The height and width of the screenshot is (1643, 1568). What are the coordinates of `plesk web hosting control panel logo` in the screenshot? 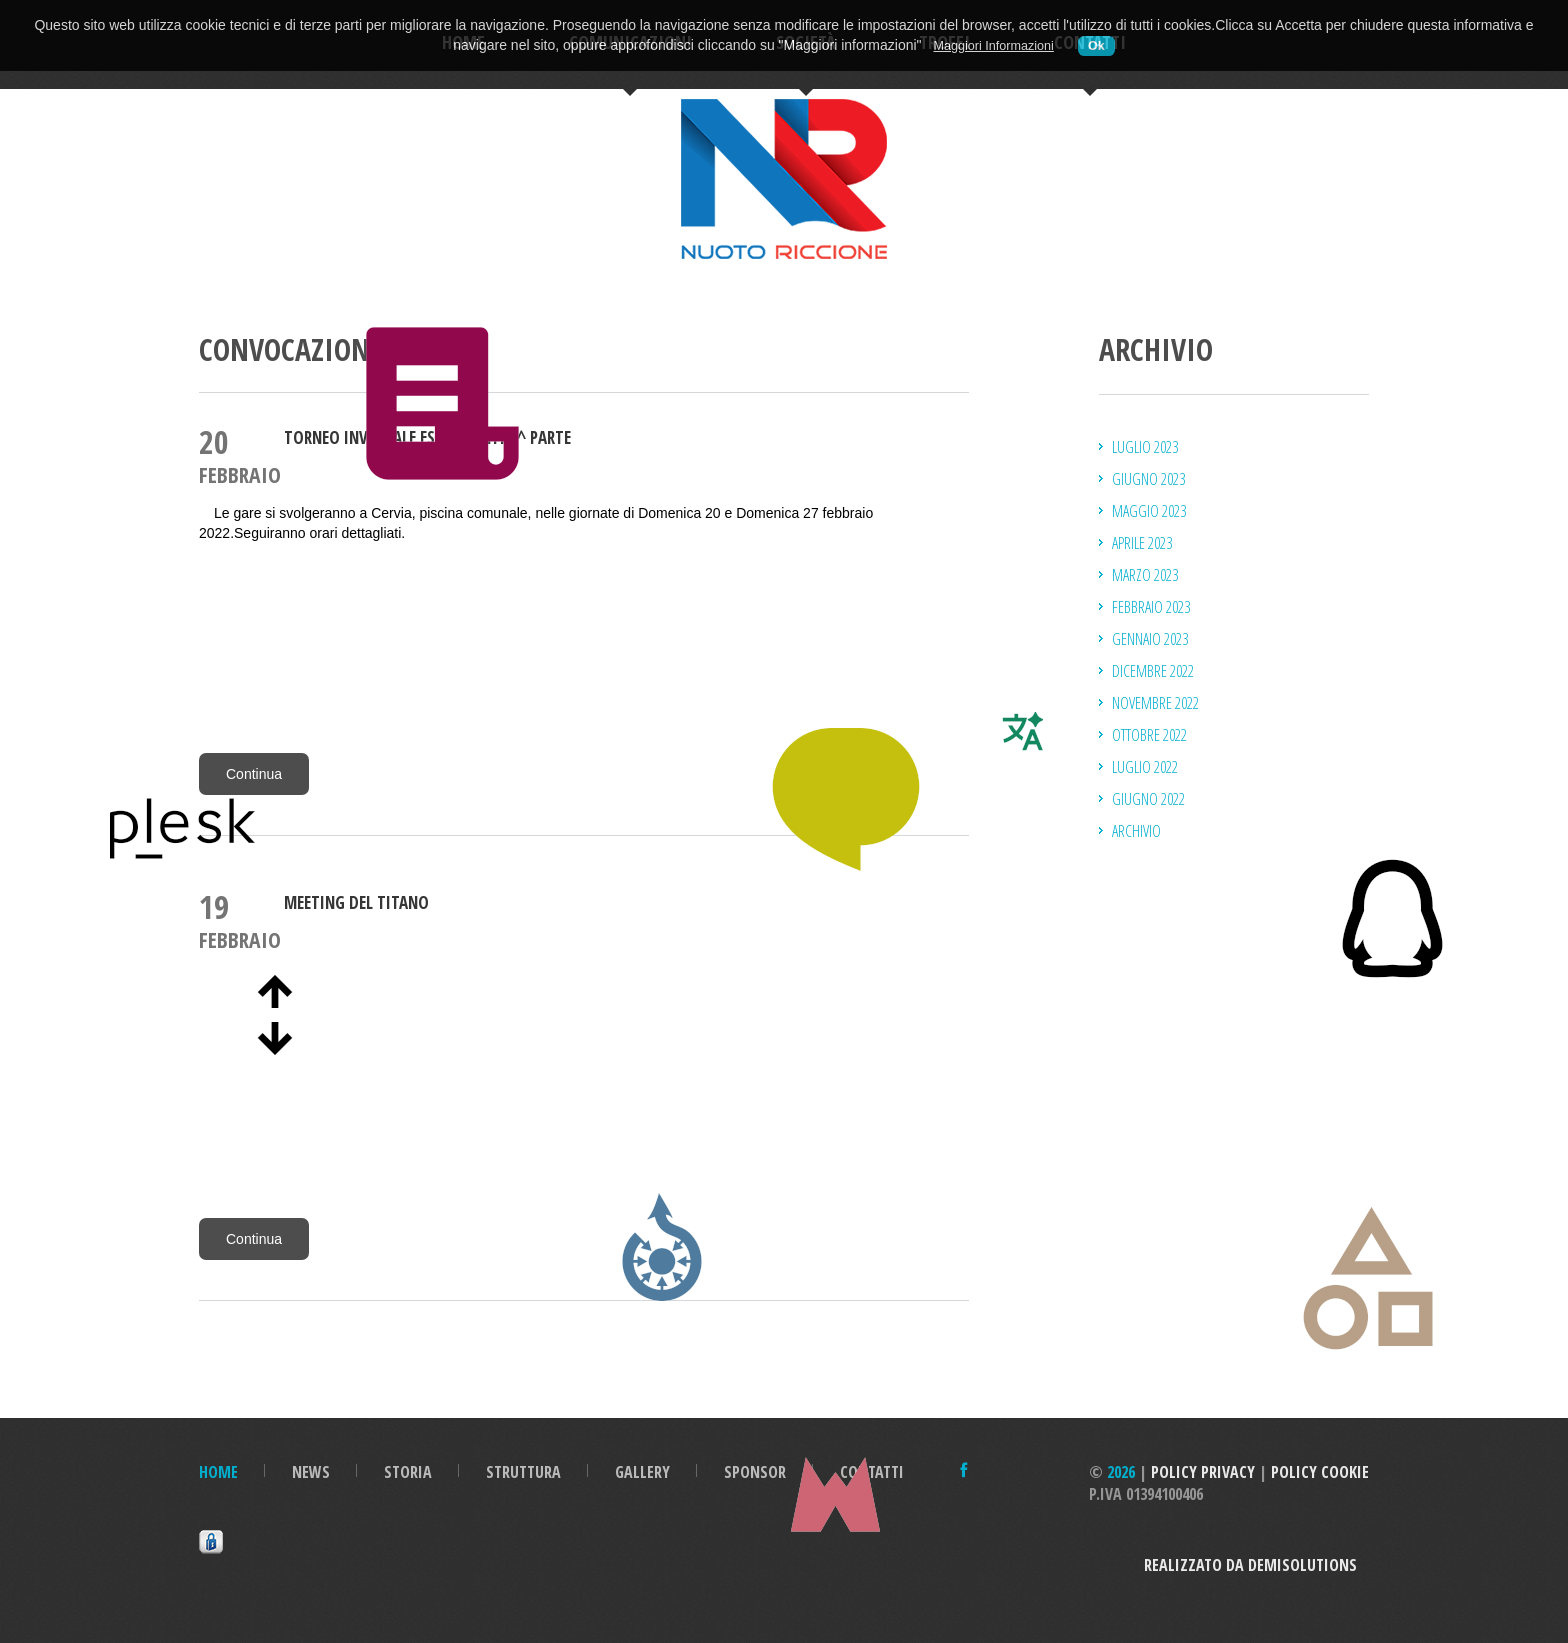 It's located at (182, 828).